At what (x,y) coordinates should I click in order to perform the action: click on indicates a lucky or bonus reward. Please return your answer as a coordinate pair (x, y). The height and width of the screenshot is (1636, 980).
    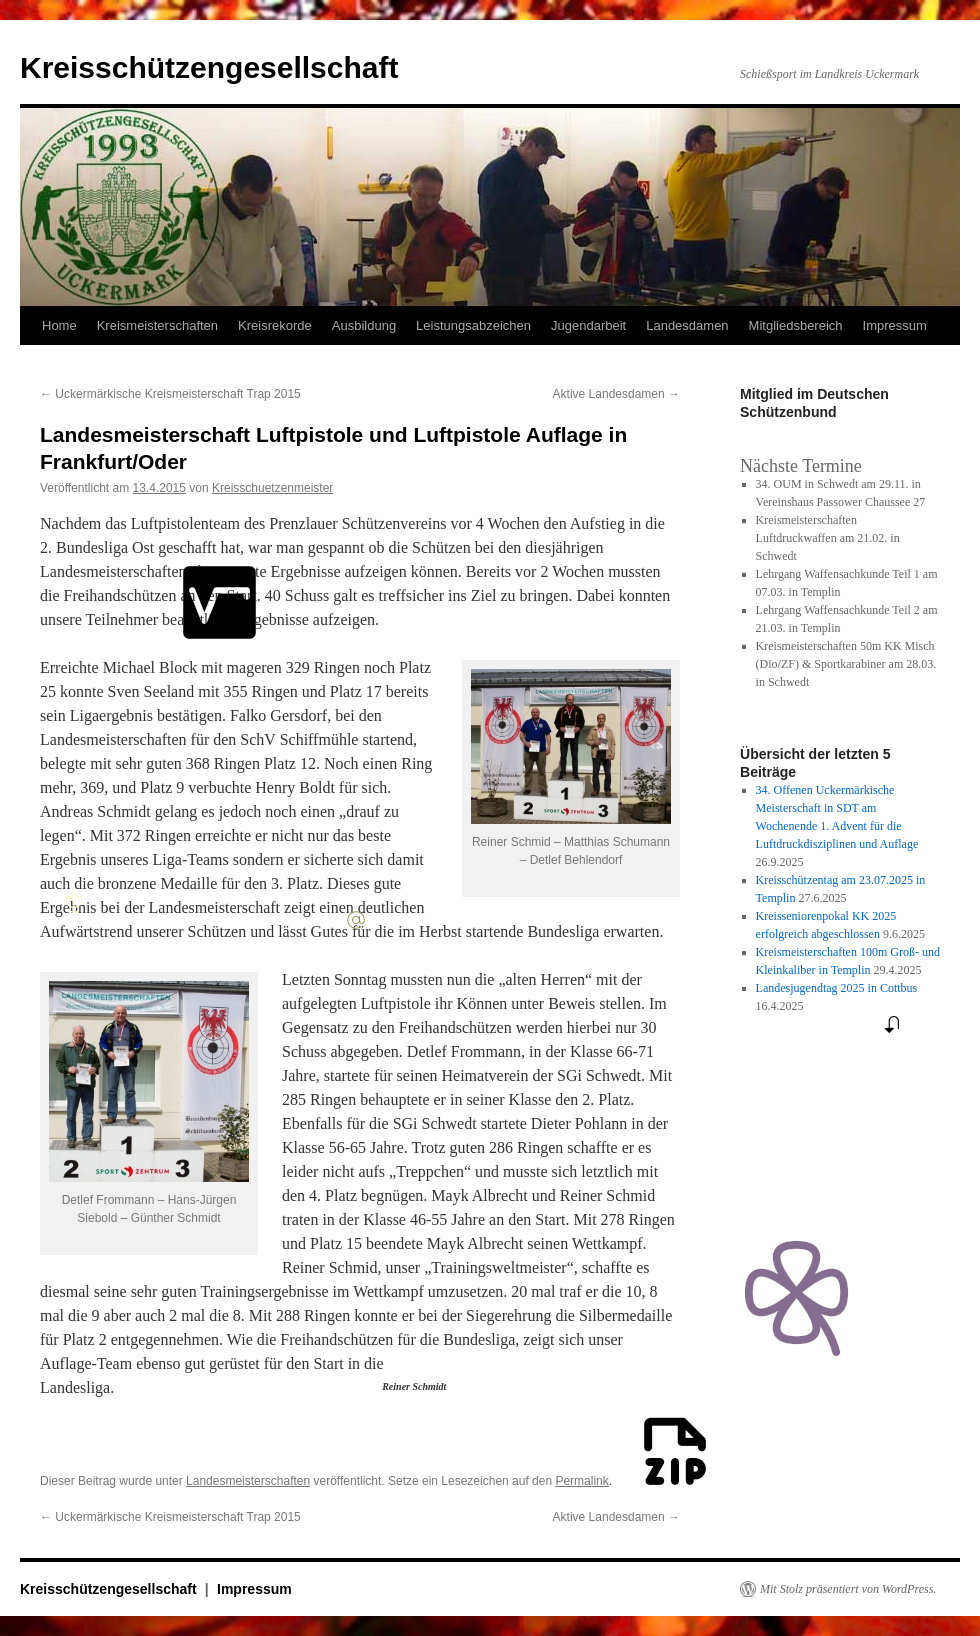
    Looking at the image, I should click on (796, 1296).